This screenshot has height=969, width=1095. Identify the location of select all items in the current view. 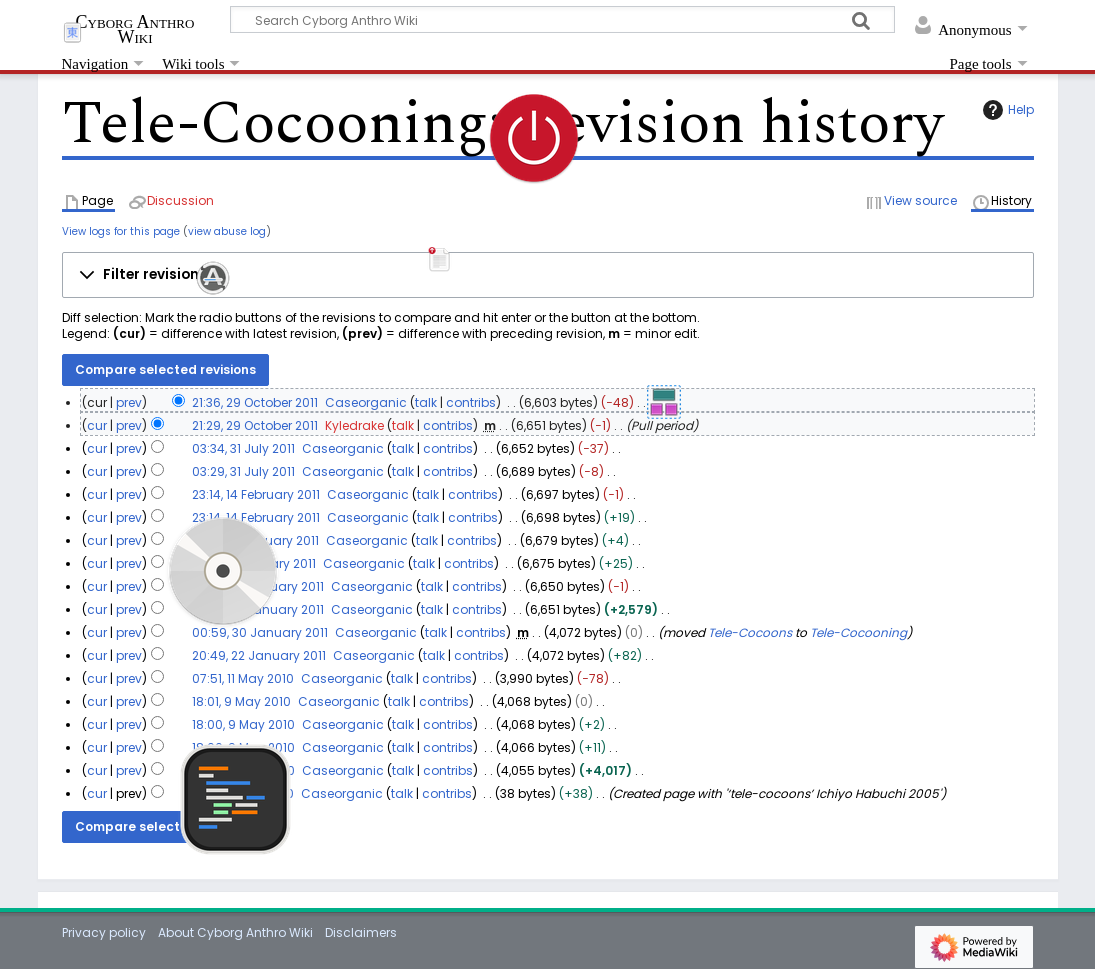
(664, 402).